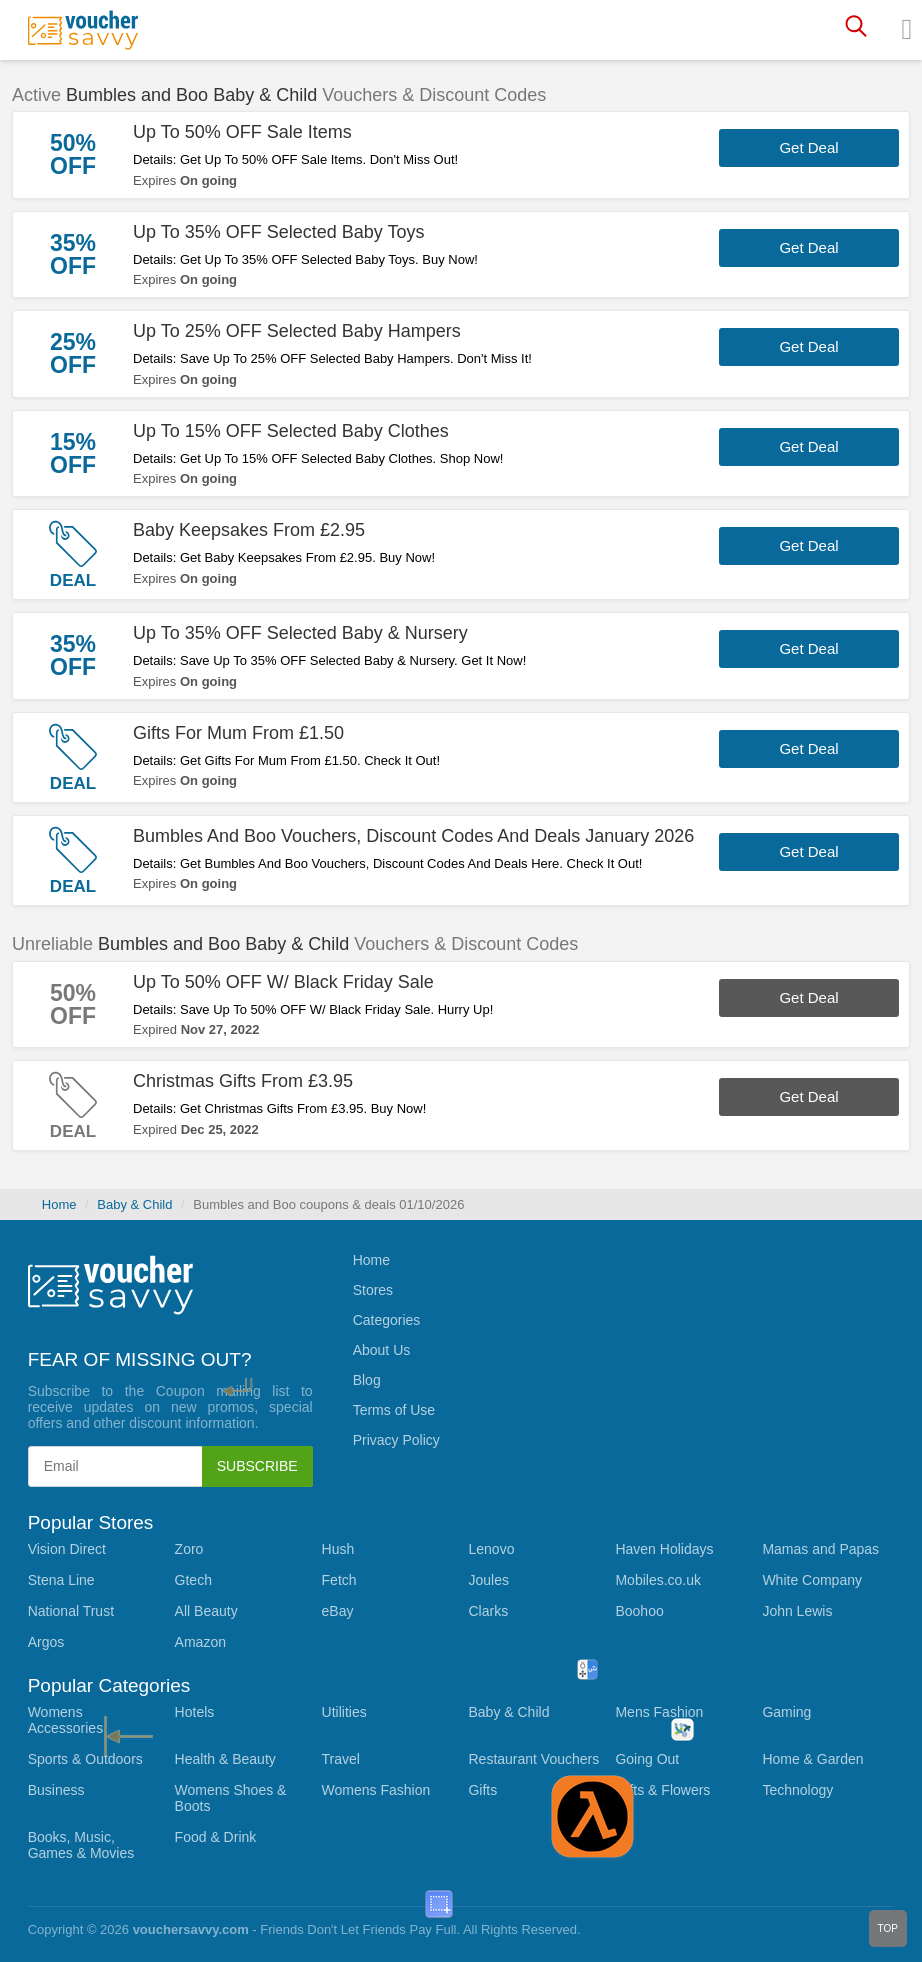 This screenshot has width=922, height=1962. What do you see at coordinates (439, 1904) in the screenshot?
I see `take a screenshot` at bounding box center [439, 1904].